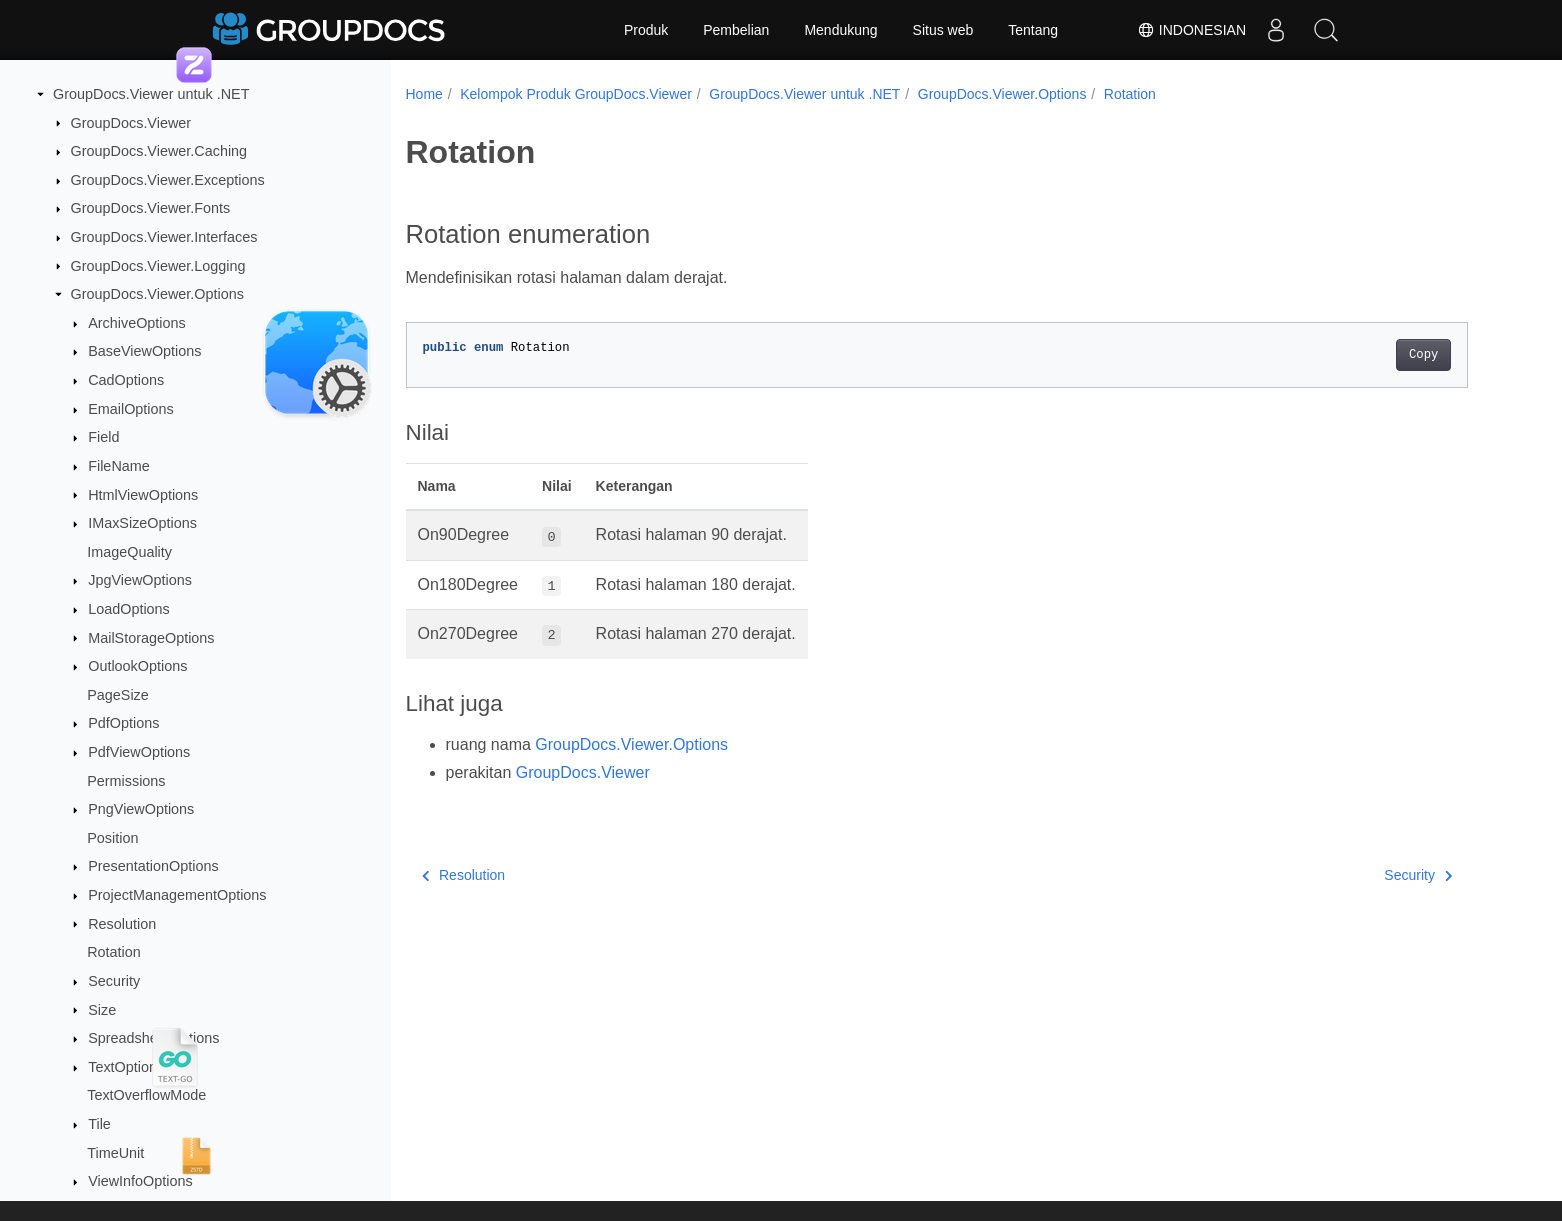  Describe the element at coordinates (175, 1058) in the screenshot. I see `a go programming language source file` at that location.